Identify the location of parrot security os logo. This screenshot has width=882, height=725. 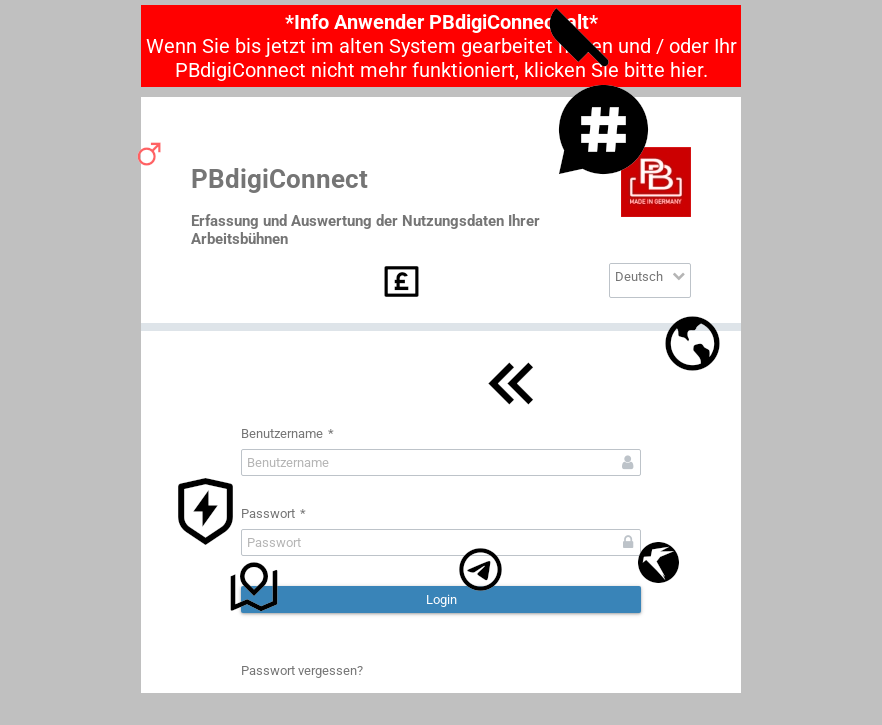
(658, 562).